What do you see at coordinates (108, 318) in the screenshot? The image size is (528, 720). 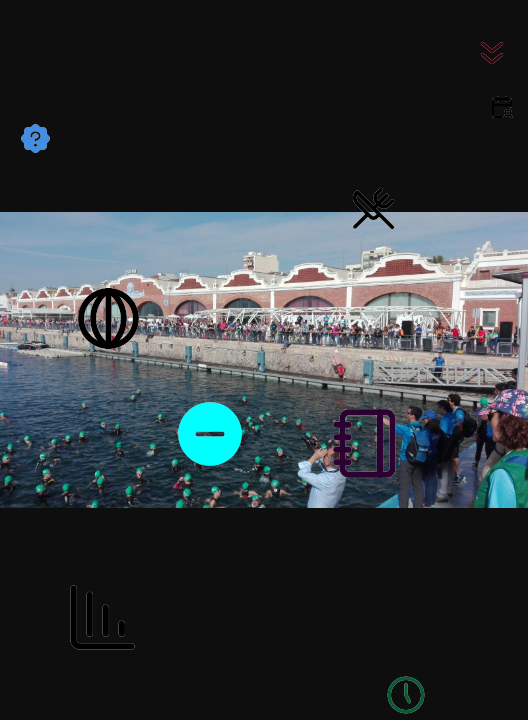 I see `view longitude or meridian lines on a map` at bounding box center [108, 318].